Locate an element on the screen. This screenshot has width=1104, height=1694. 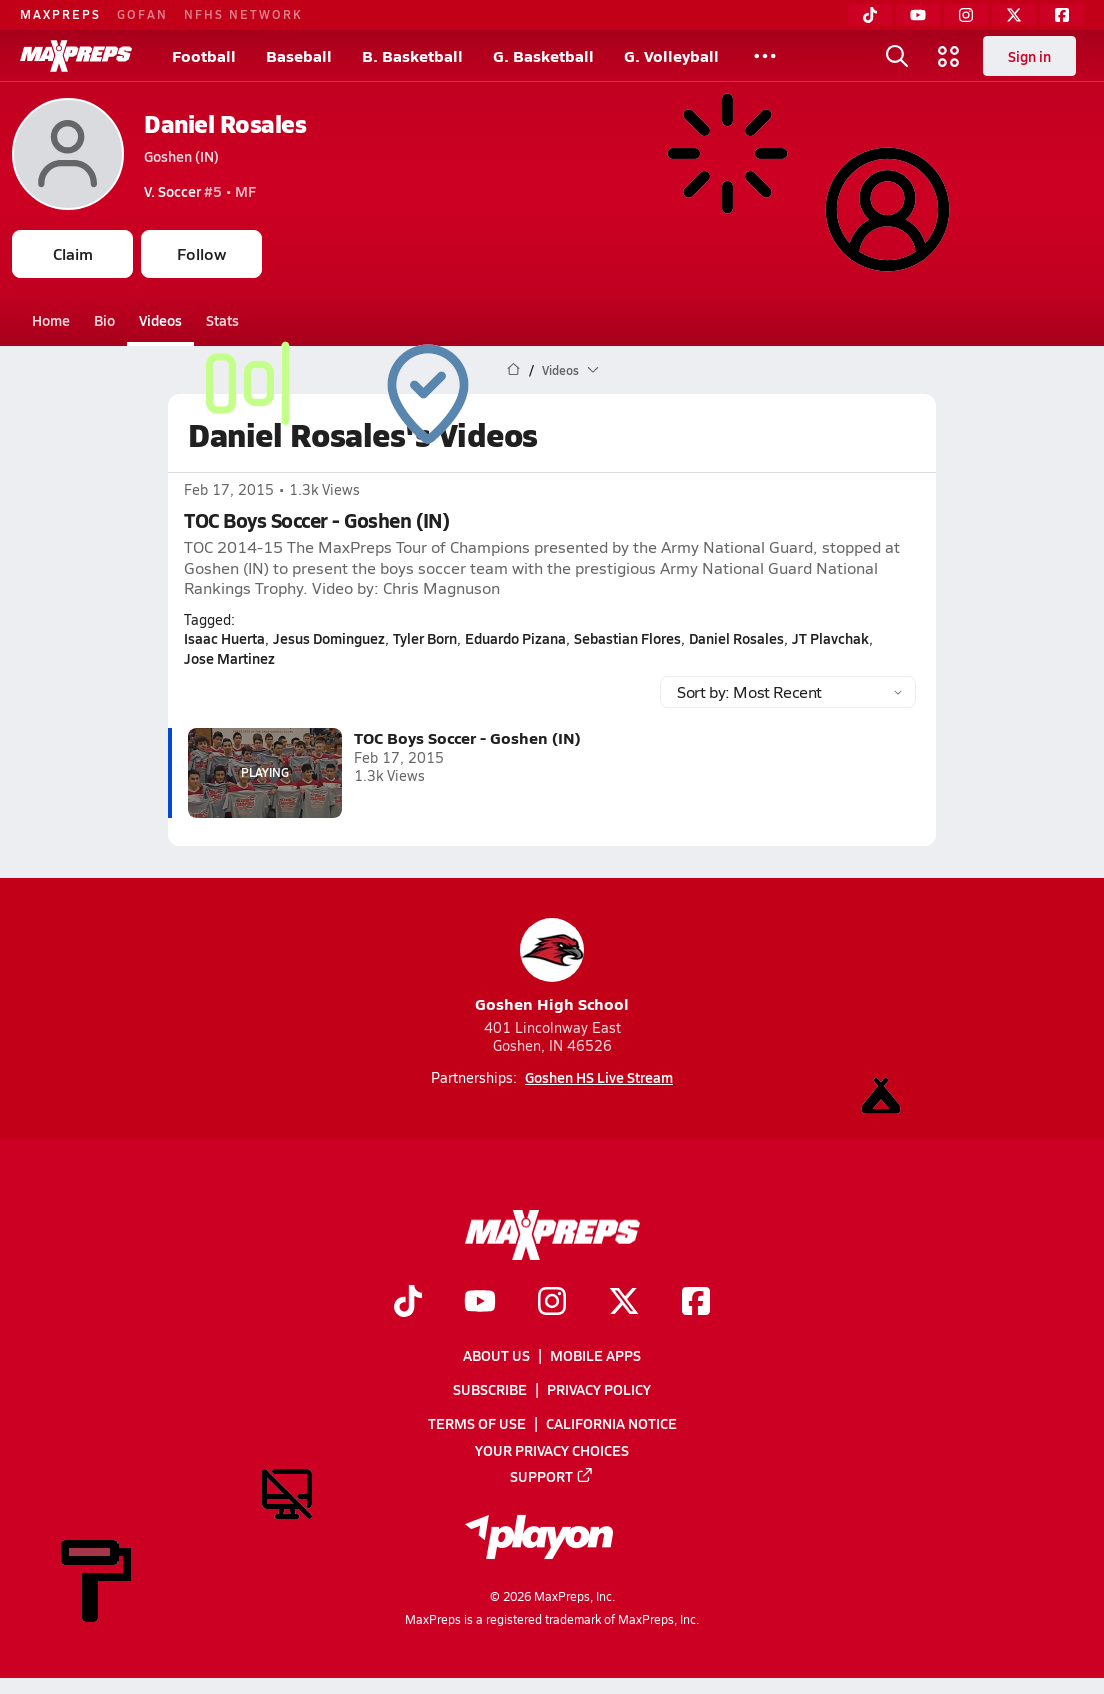
indicates iMac or desktop computer is offline is located at coordinates (287, 1494).